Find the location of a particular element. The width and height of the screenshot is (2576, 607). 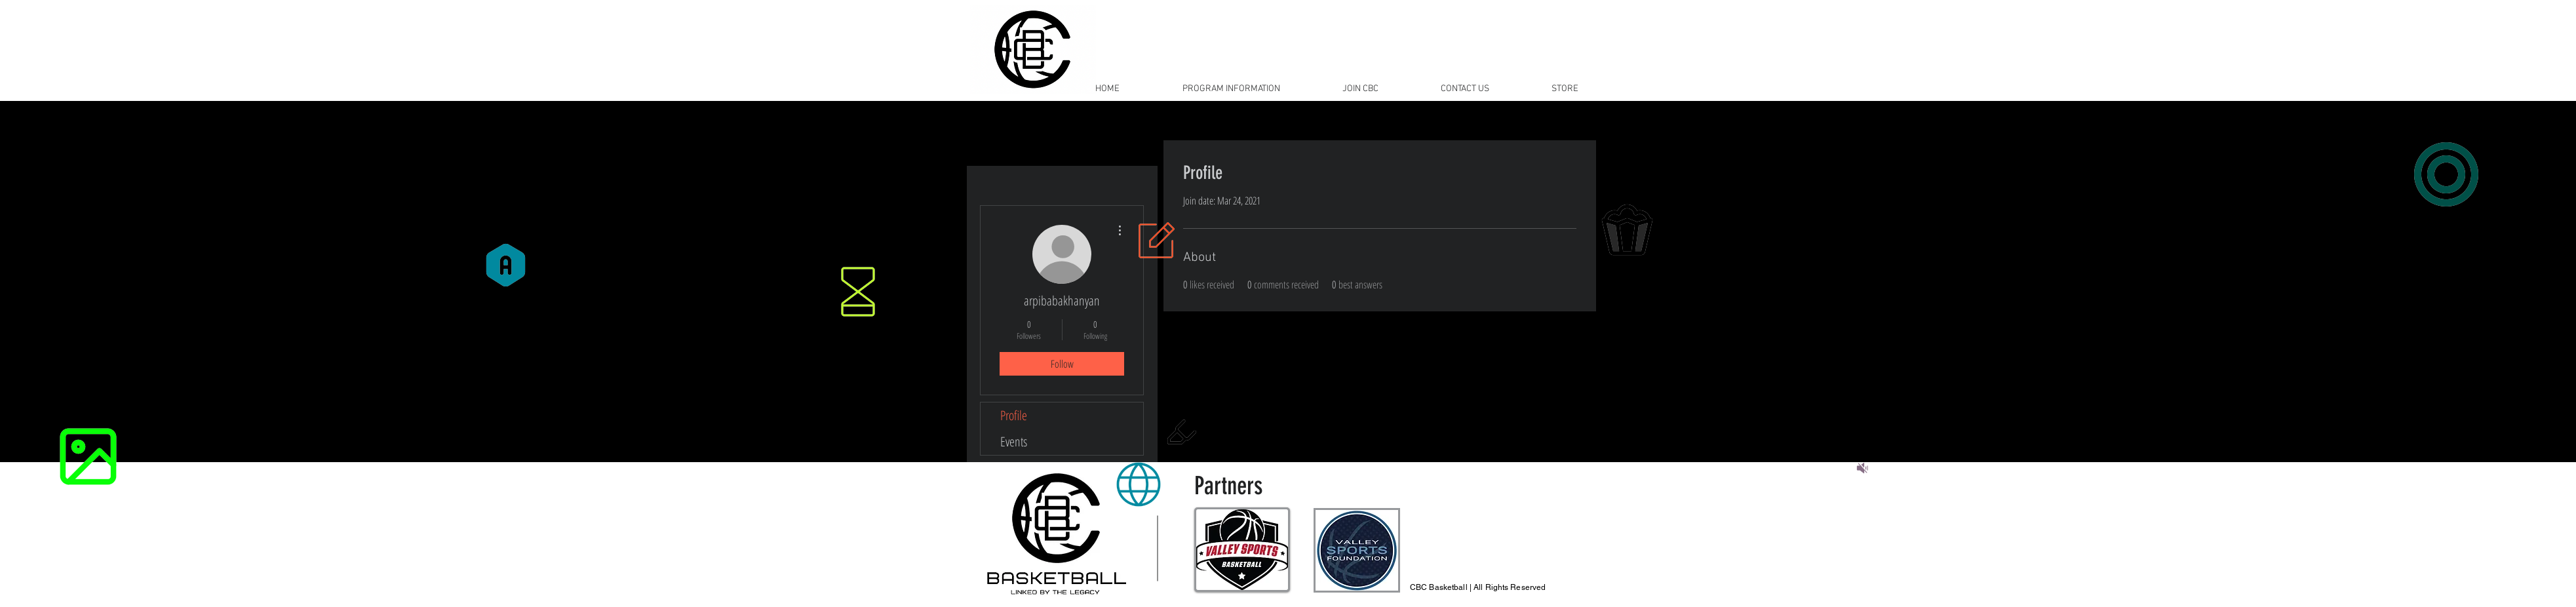

mute audio or sound is located at coordinates (1862, 468).